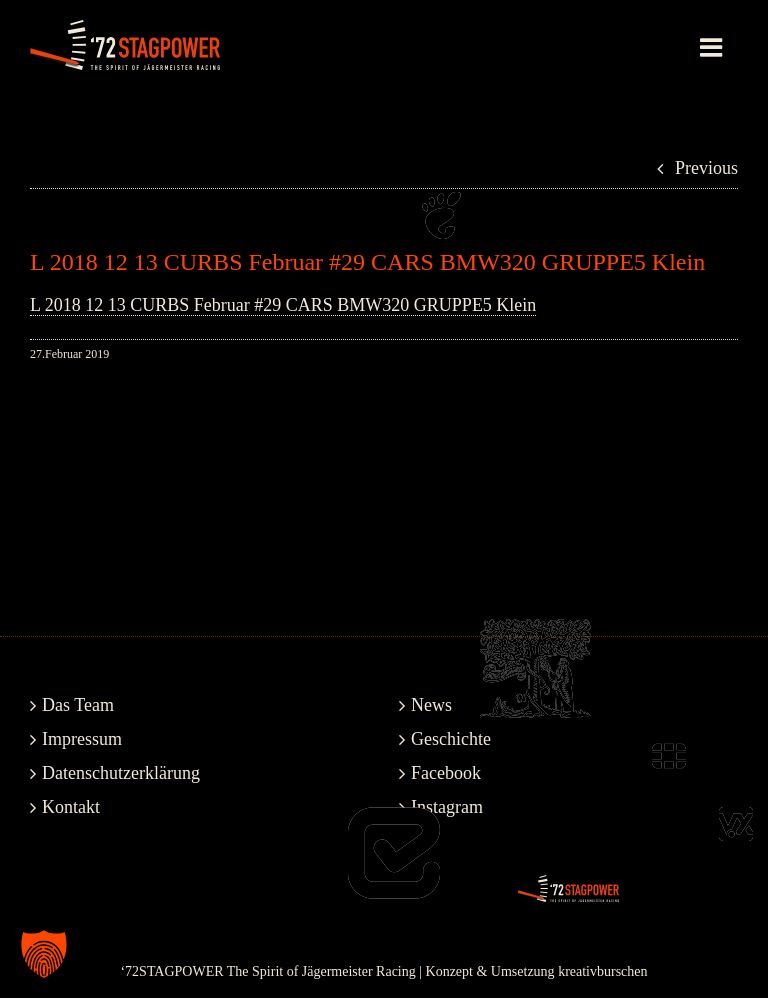  Describe the element at coordinates (736, 824) in the screenshot. I see `eclipse vert.x framework logo` at that location.